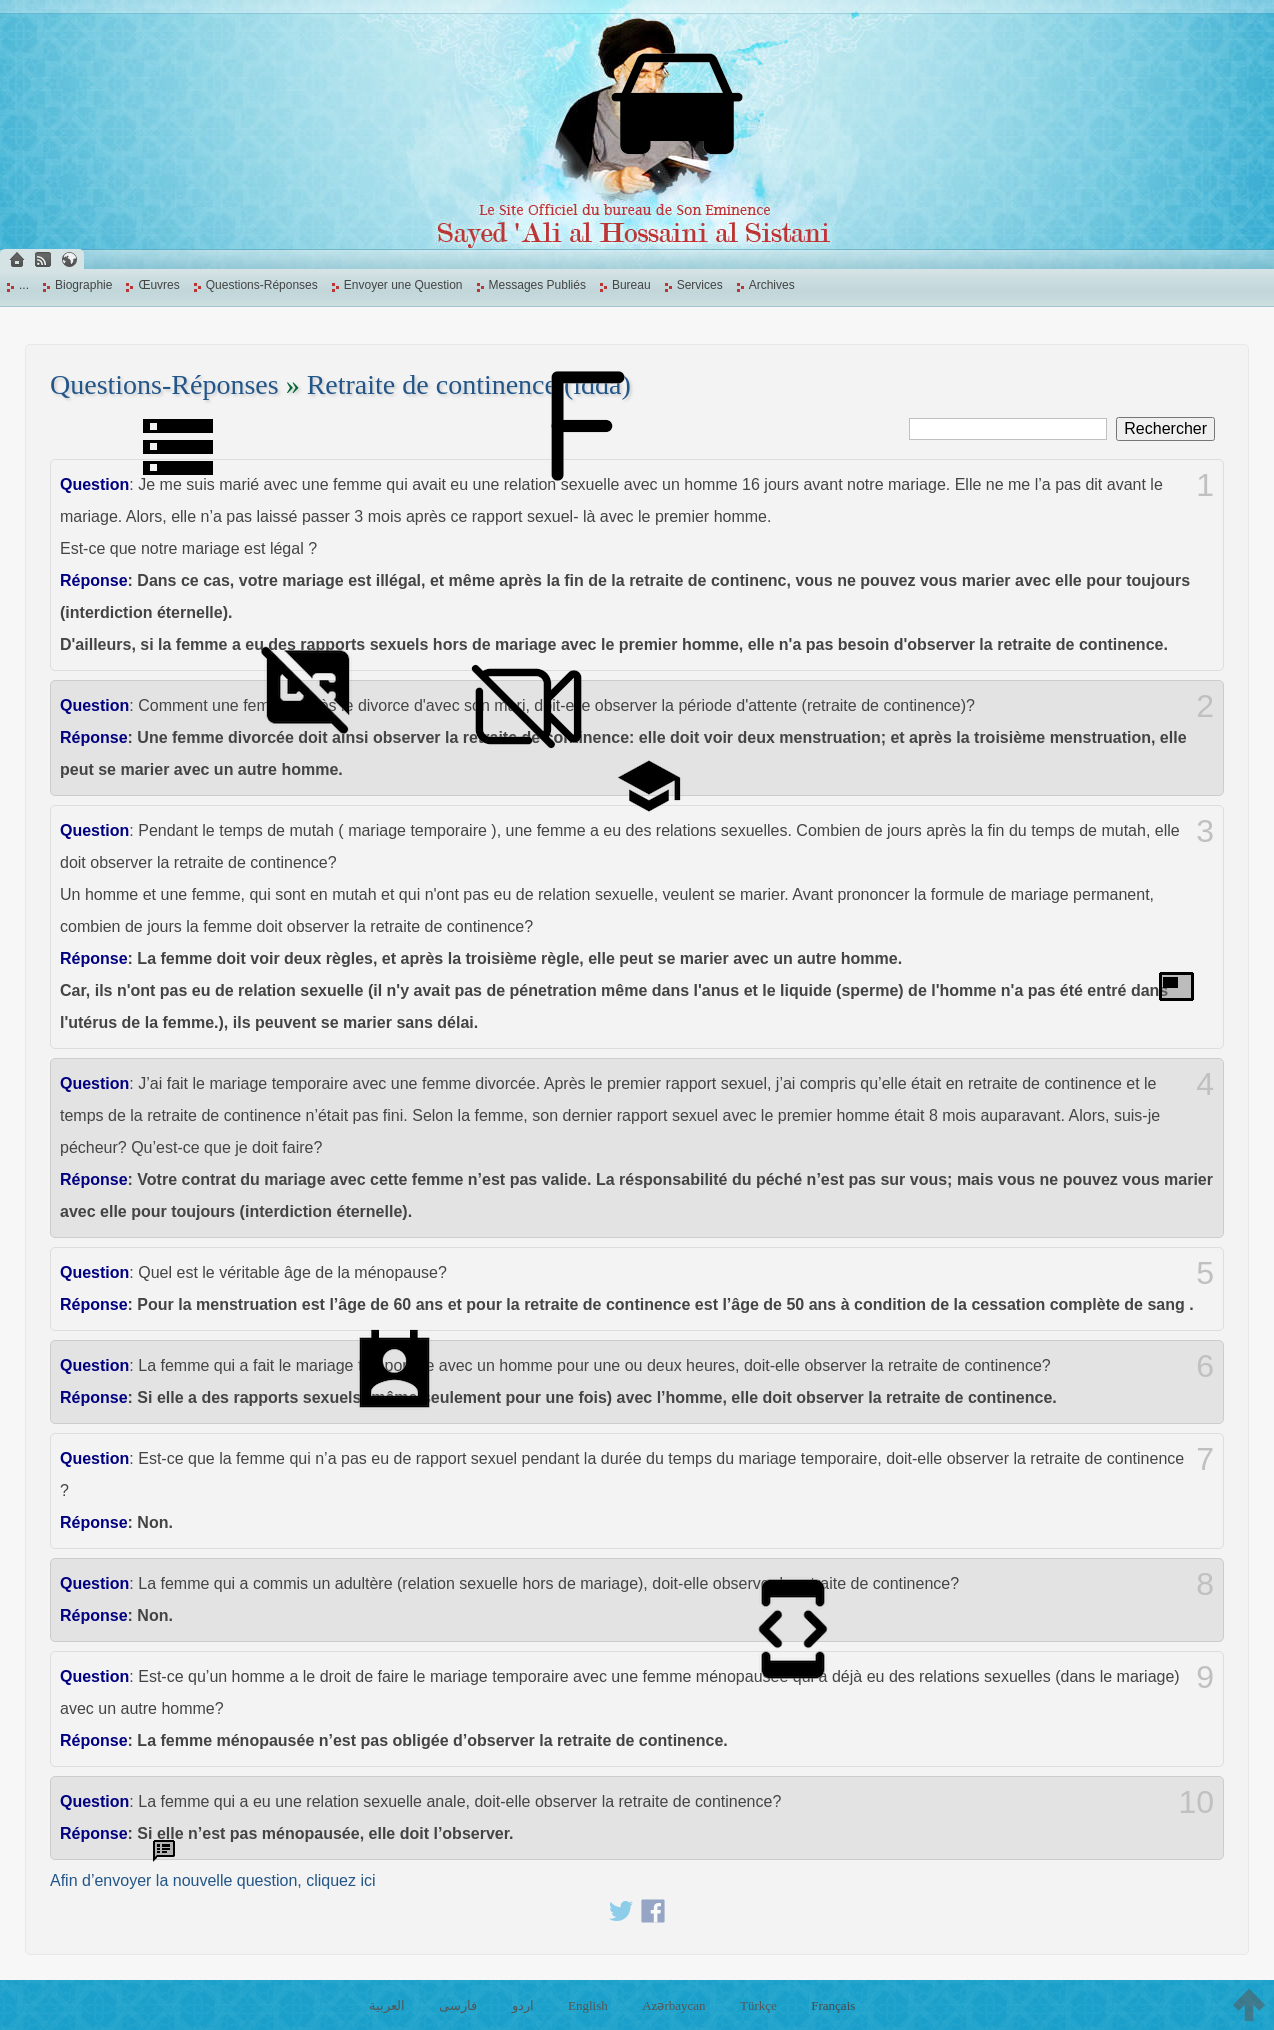 The width and height of the screenshot is (1274, 2030). Describe the element at coordinates (1176, 986) in the screenshot. I see `access featured or highlighted video content` at that location.